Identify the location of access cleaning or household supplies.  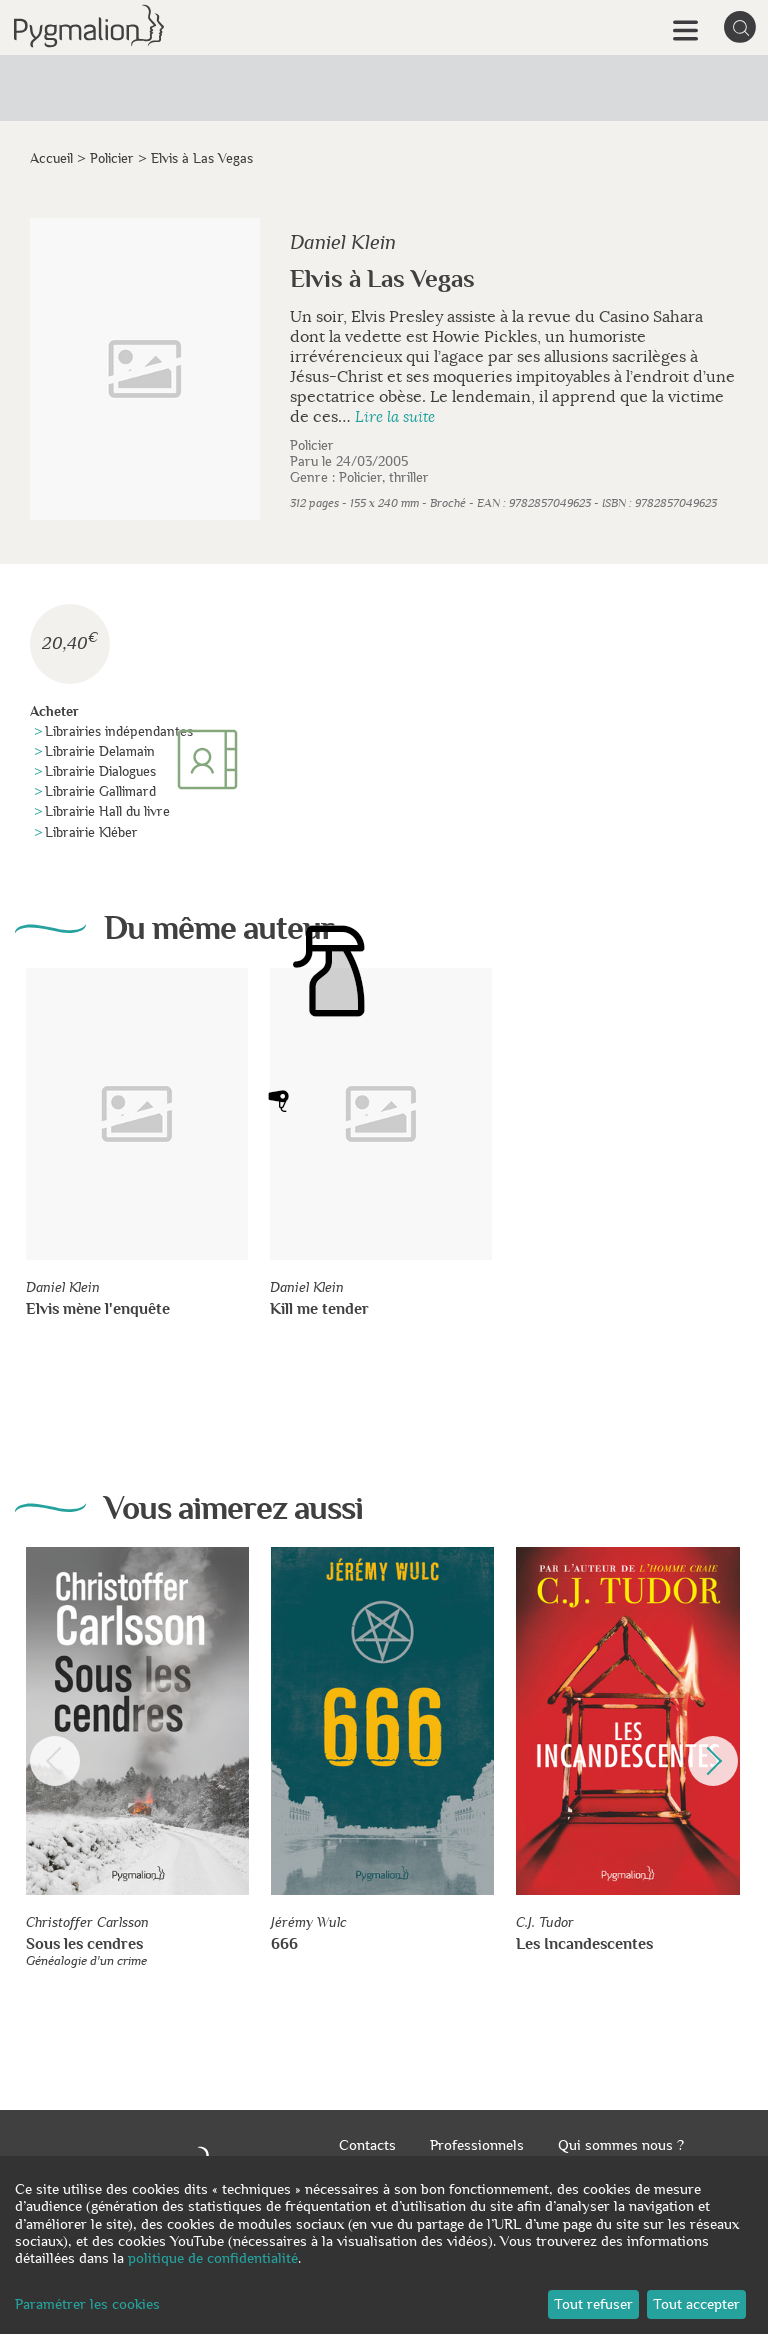
(332, 971).